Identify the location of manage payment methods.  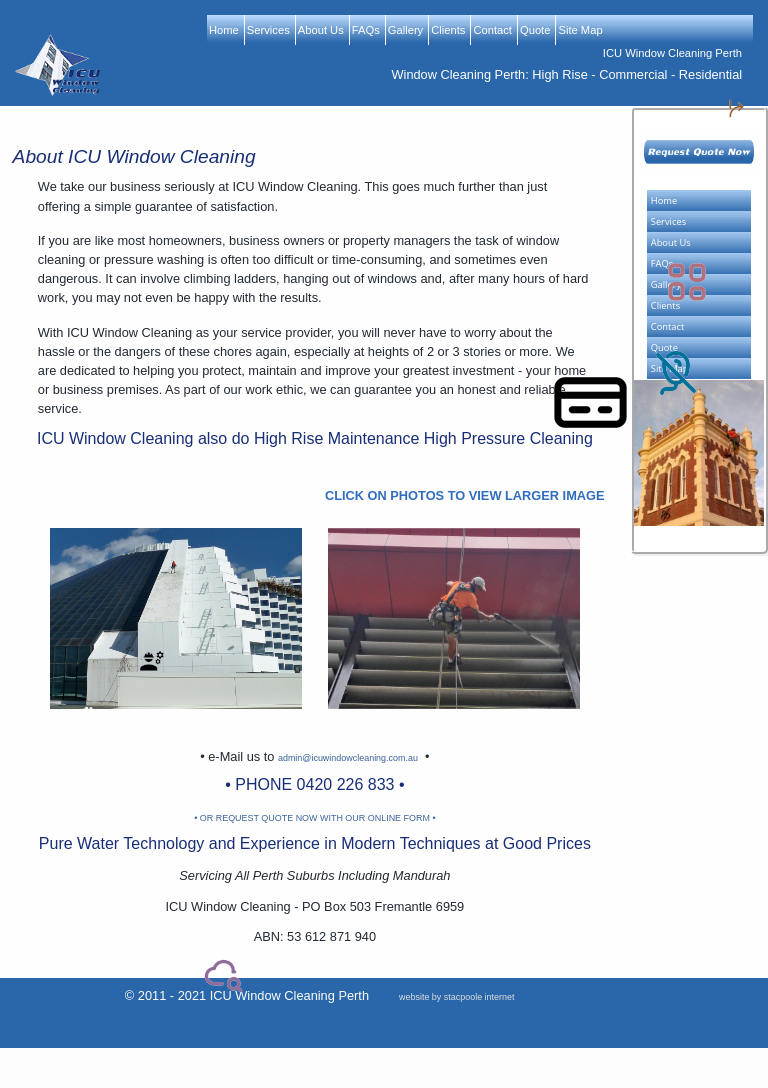
(590, 402).